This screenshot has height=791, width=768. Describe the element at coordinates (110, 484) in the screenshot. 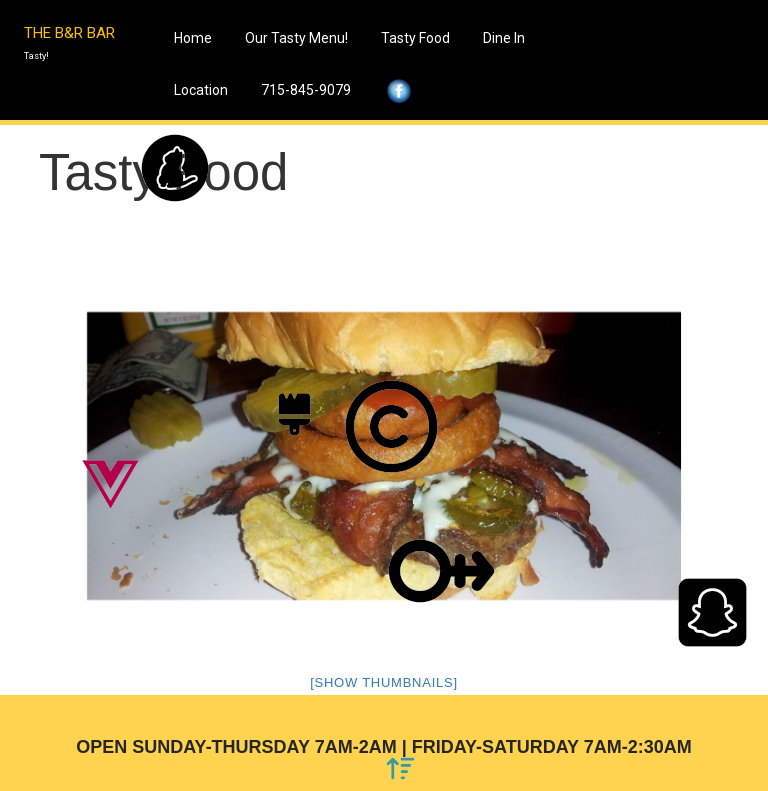

I see `Vue.js framework logo` at that location.